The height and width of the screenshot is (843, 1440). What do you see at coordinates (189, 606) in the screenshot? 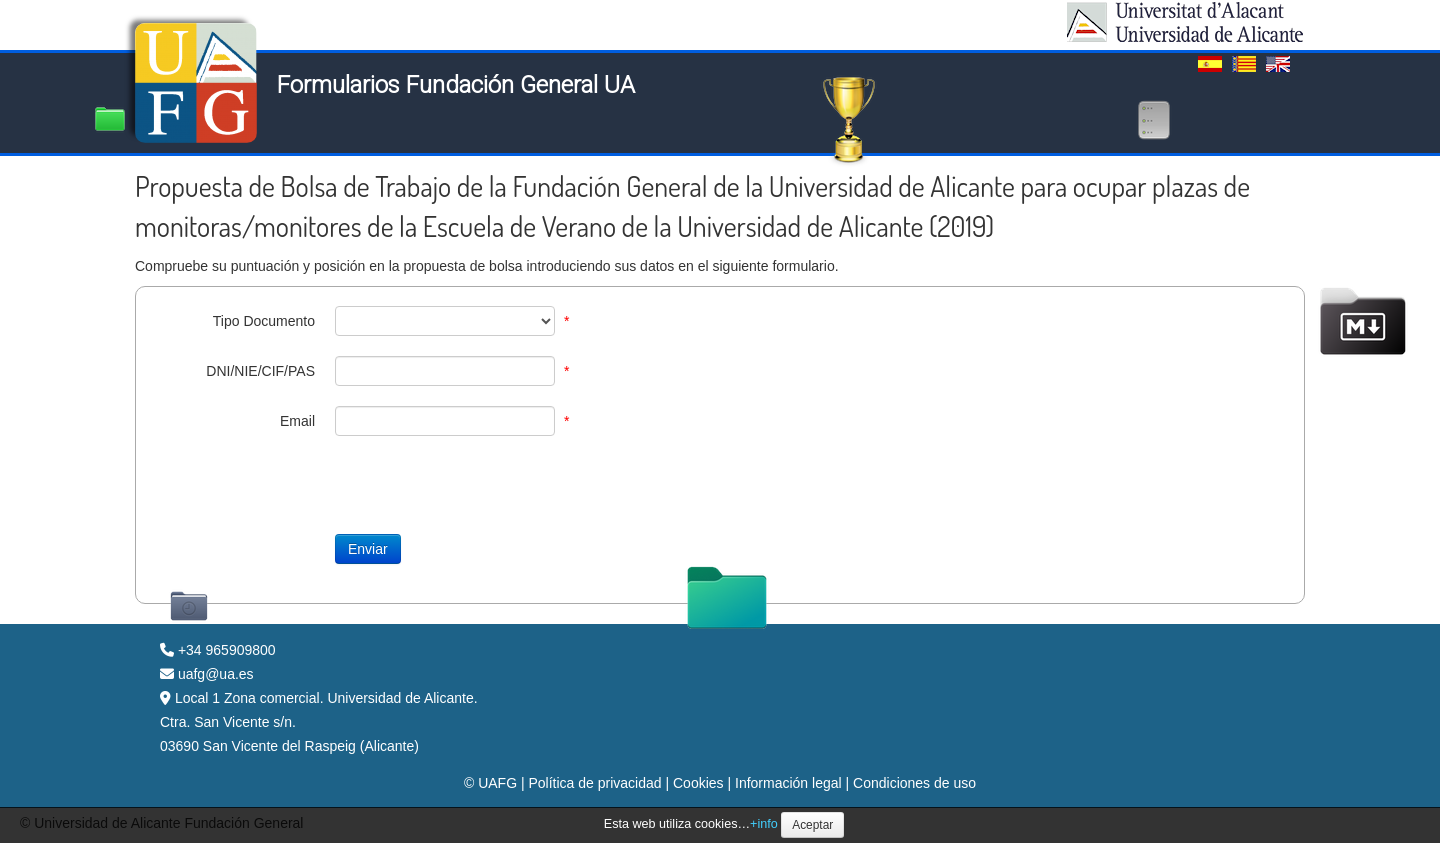
I see `access temporary files folder` at bounding box center [189, 606].